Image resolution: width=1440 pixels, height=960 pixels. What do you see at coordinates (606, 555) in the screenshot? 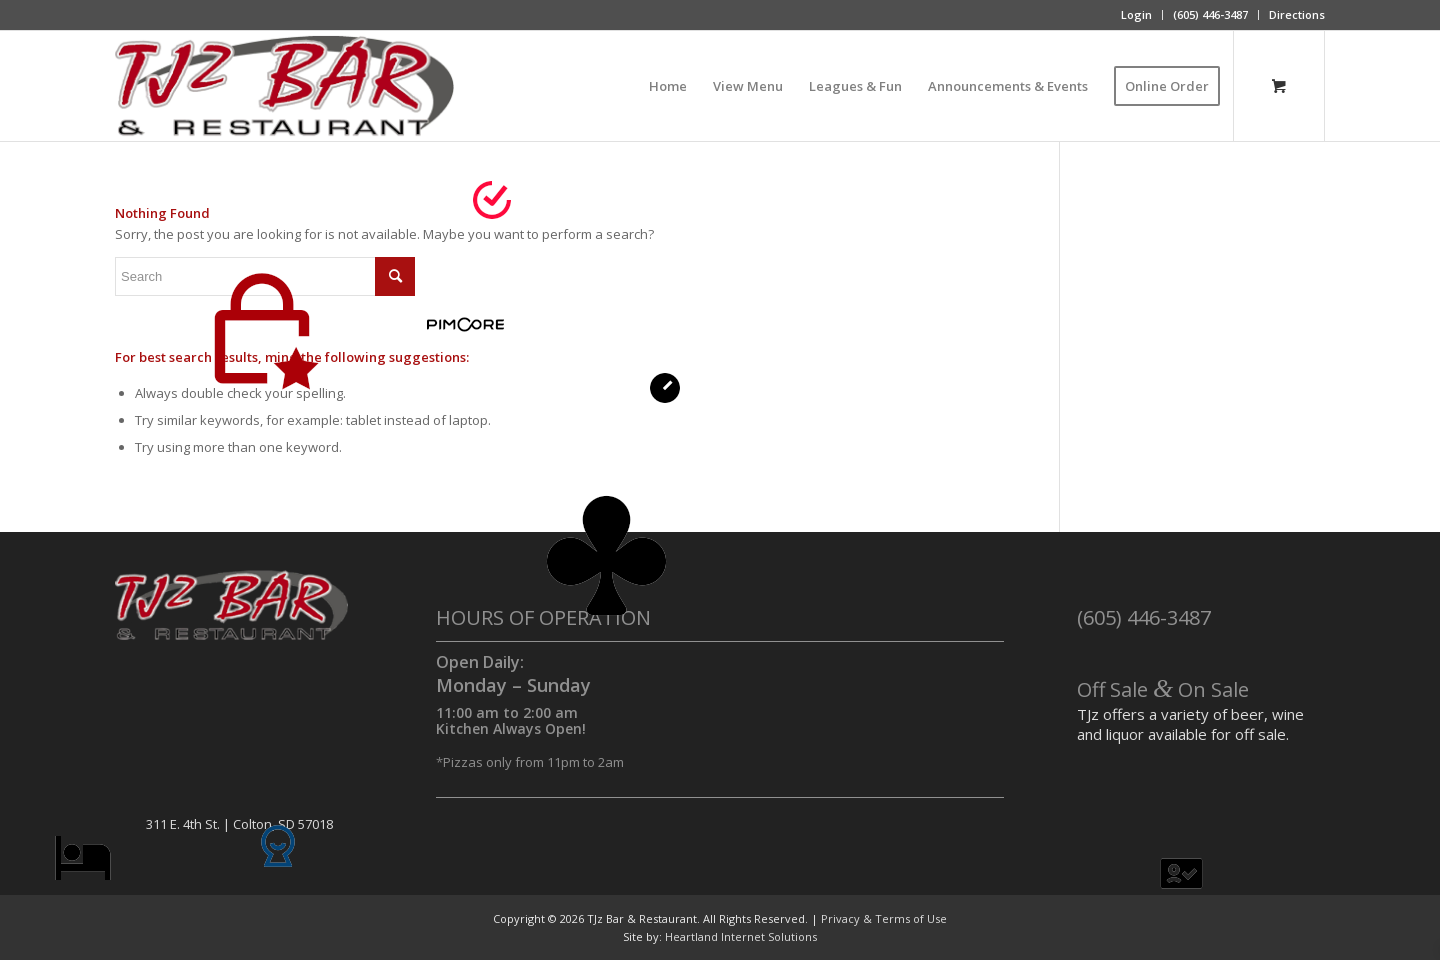
I see `represents the clubs suit in a card game app` at bounding box center [606, 555].